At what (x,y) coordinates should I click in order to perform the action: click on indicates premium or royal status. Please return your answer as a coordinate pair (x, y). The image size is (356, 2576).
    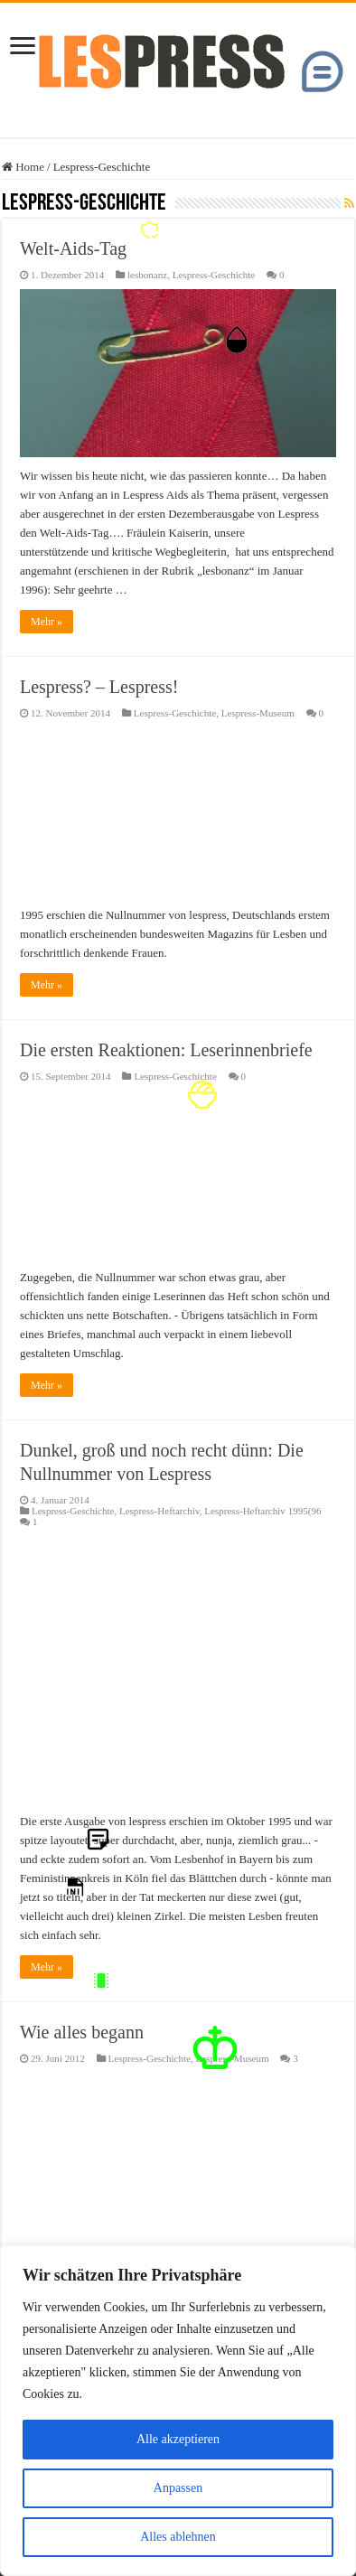
    Looking at the image, I should click on (215, 2050).